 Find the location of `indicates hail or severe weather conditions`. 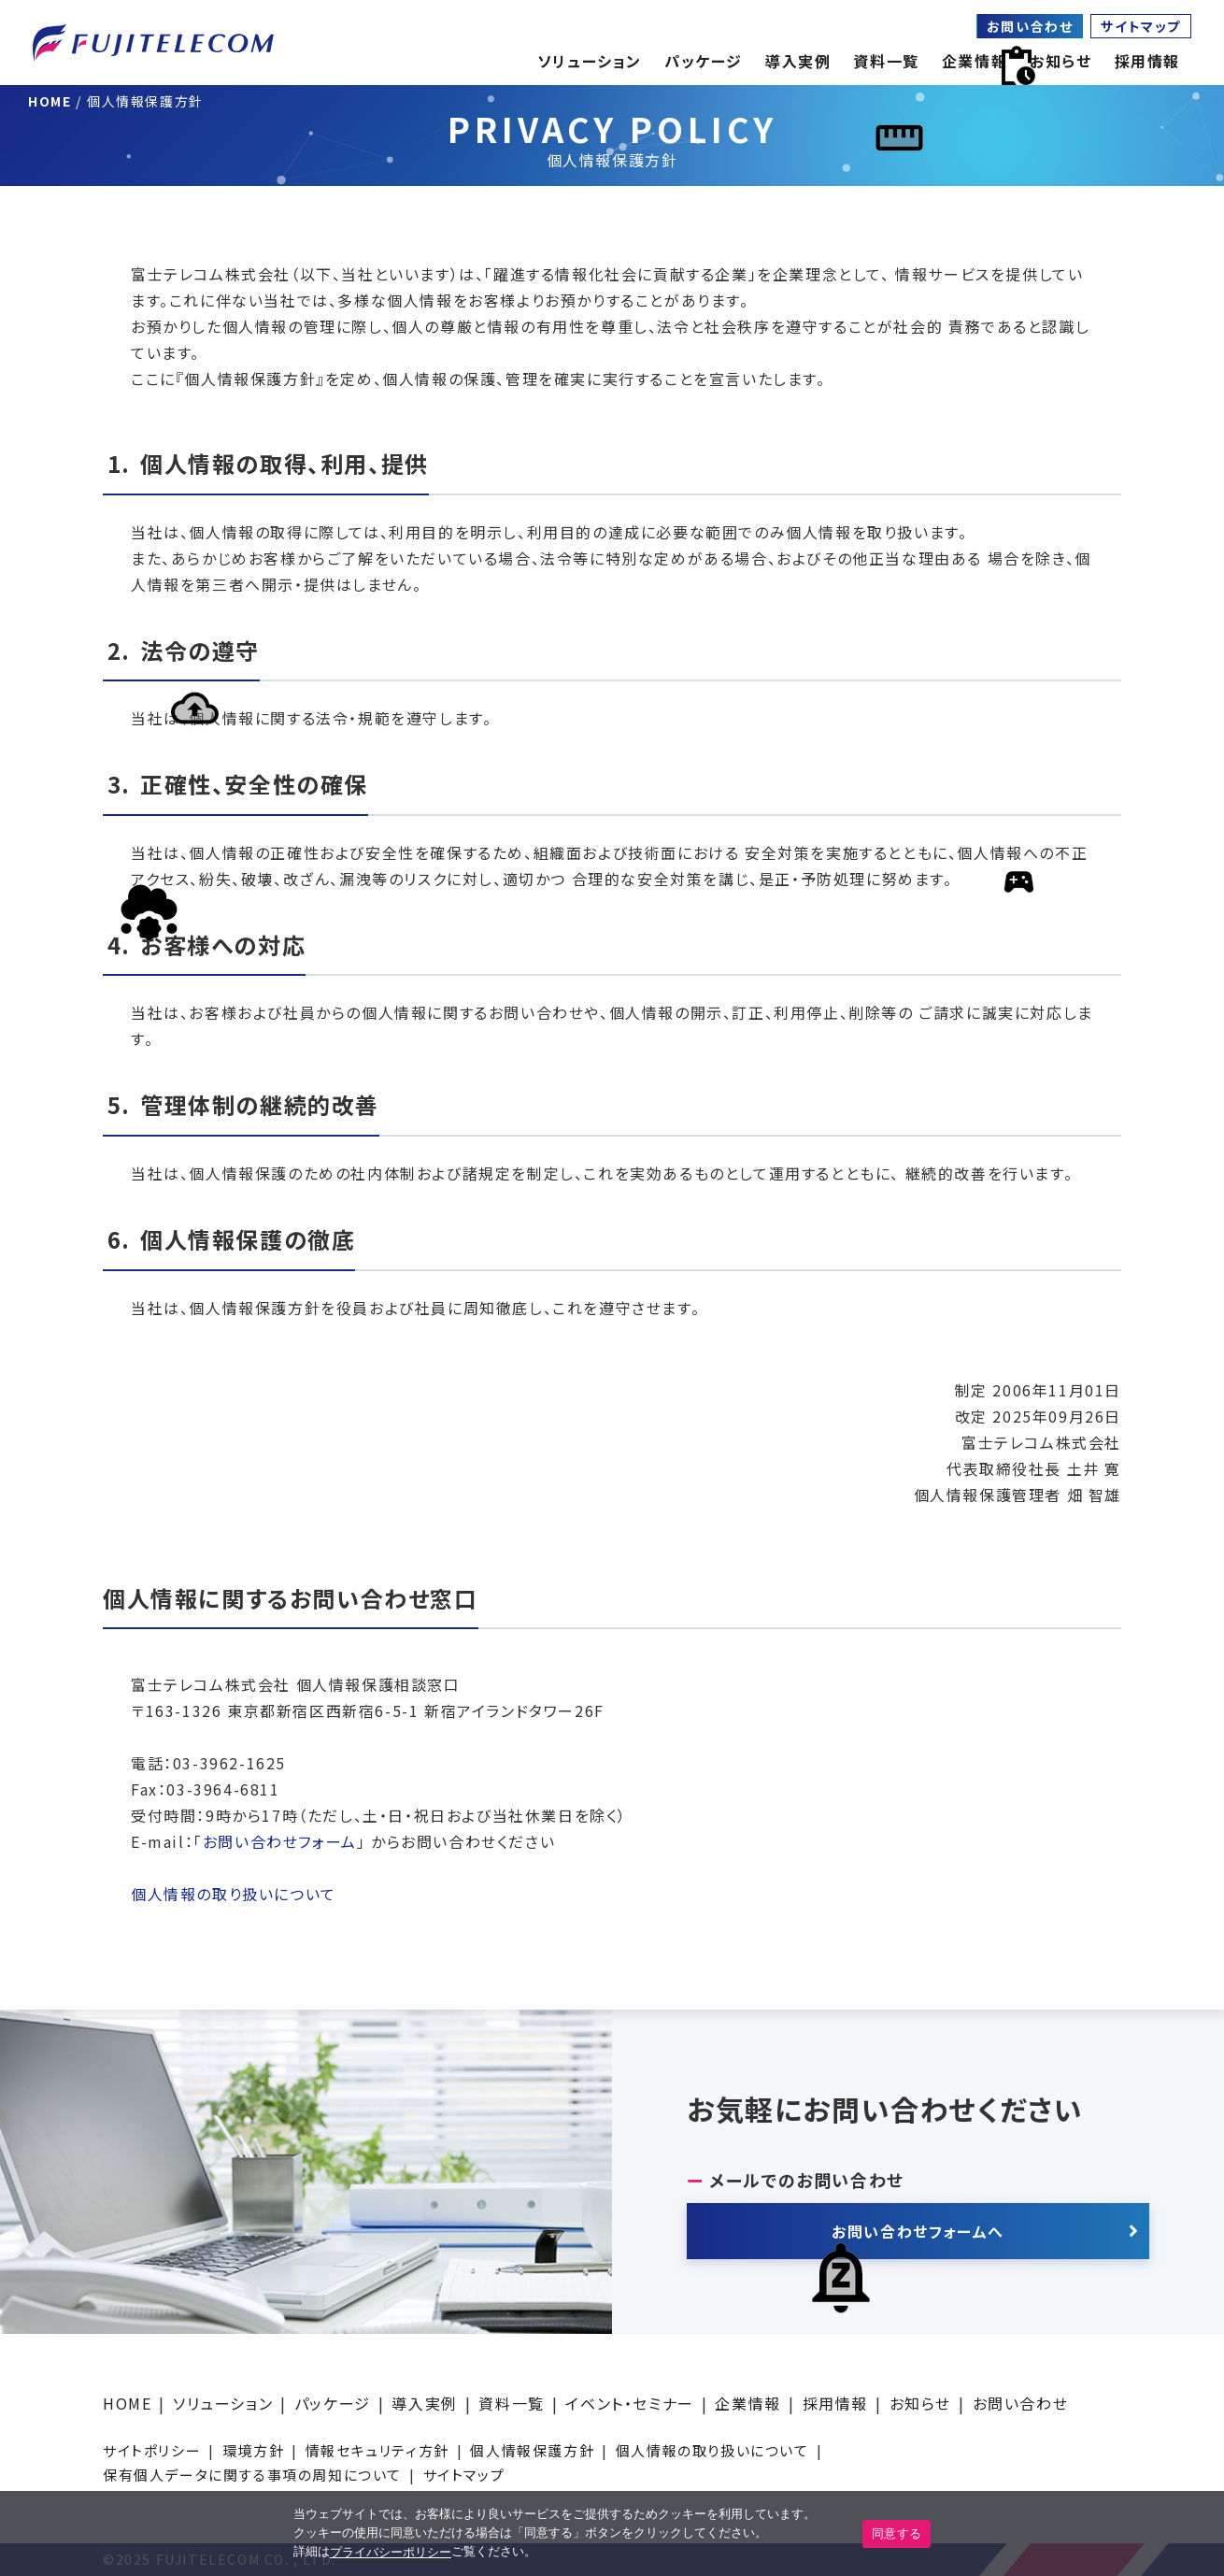

indicates hail or severe weather conditions is located at coordinates (149, 912).